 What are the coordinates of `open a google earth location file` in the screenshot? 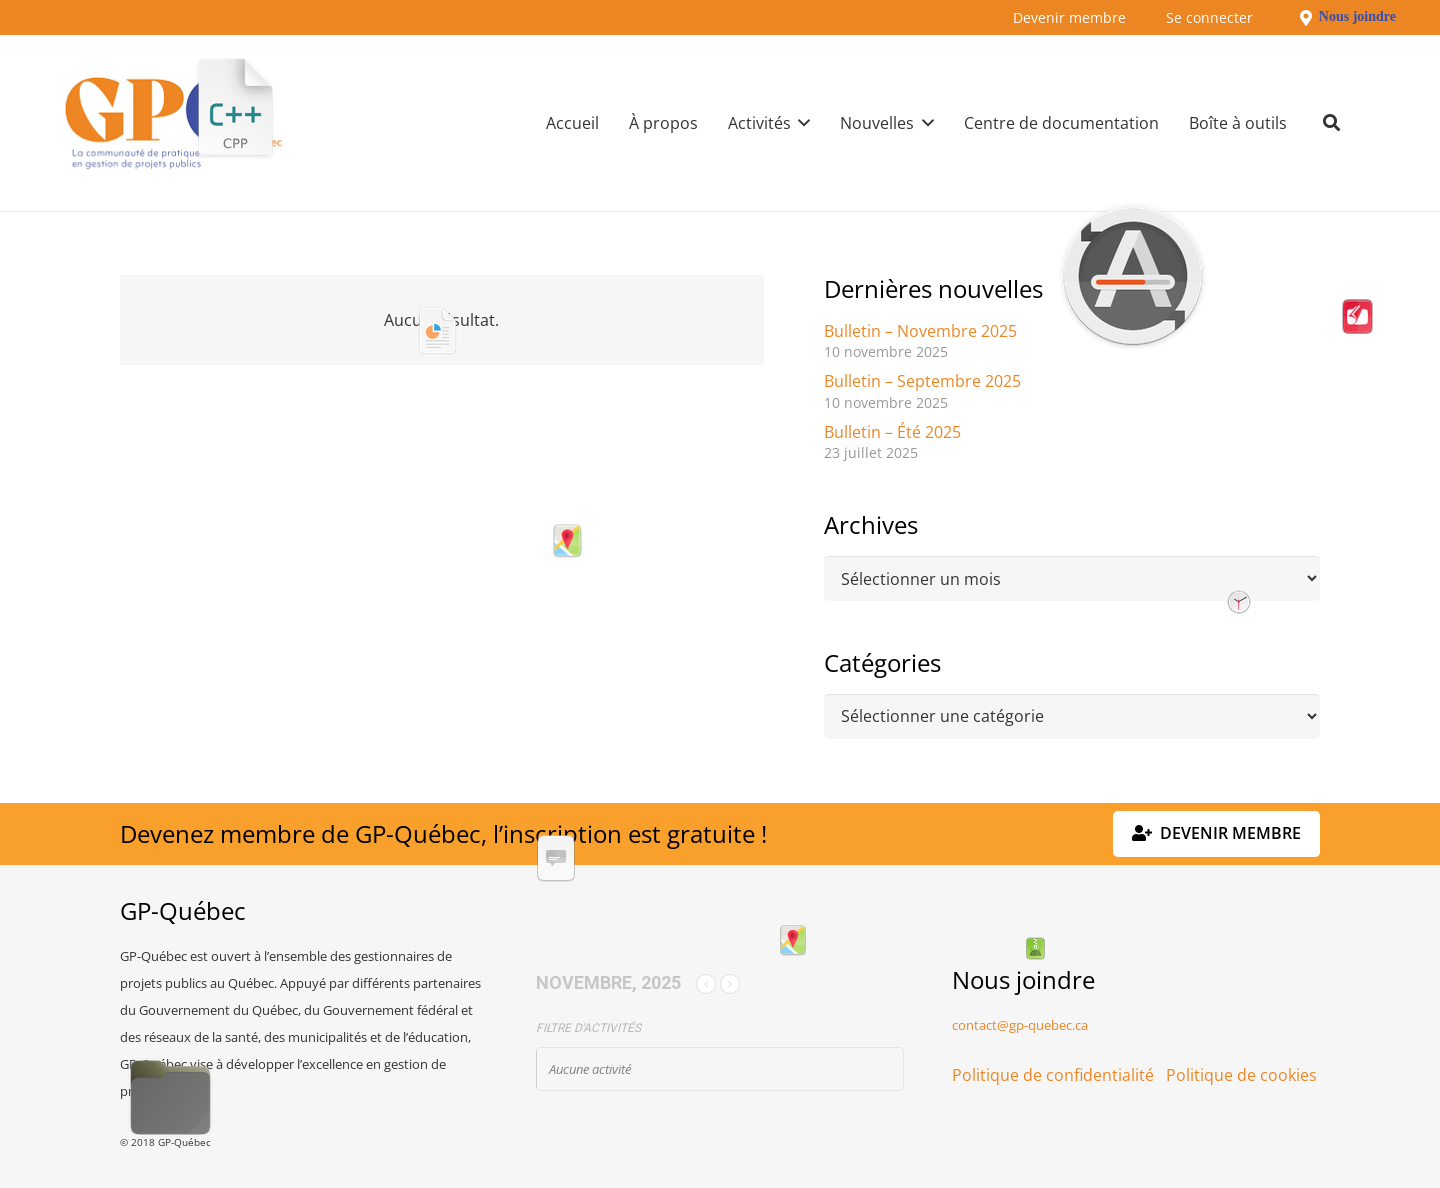 It's located at (793, 940).